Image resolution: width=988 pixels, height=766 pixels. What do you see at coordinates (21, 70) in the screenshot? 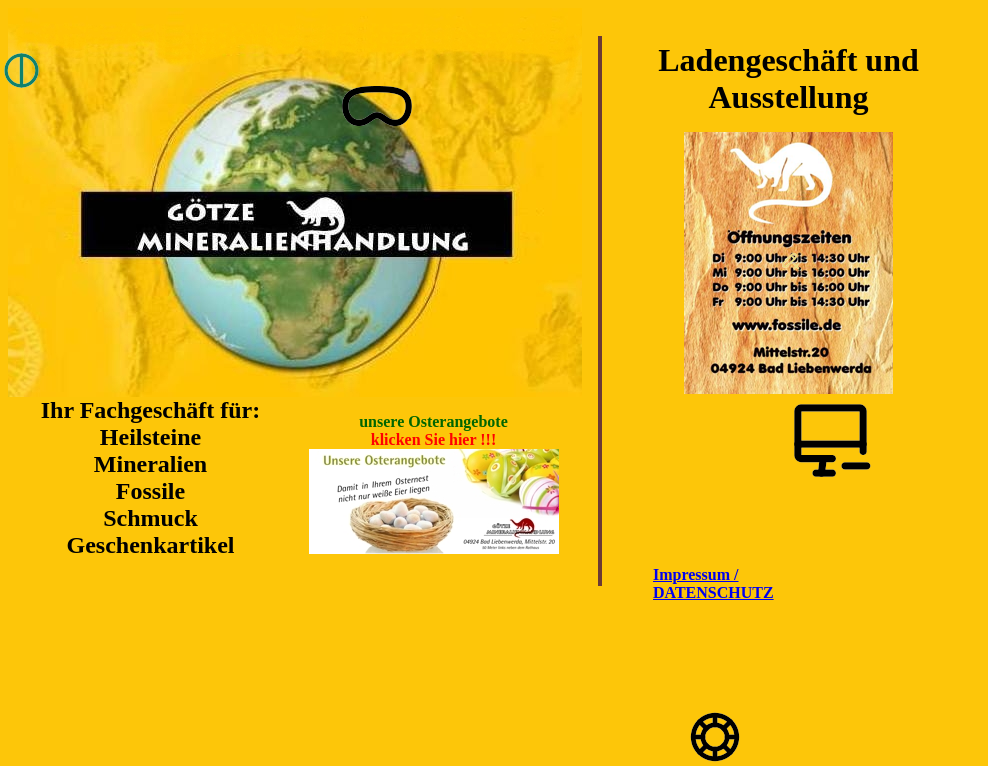
I see `toggle between light and dark mode` at bounding box center [21, 70].